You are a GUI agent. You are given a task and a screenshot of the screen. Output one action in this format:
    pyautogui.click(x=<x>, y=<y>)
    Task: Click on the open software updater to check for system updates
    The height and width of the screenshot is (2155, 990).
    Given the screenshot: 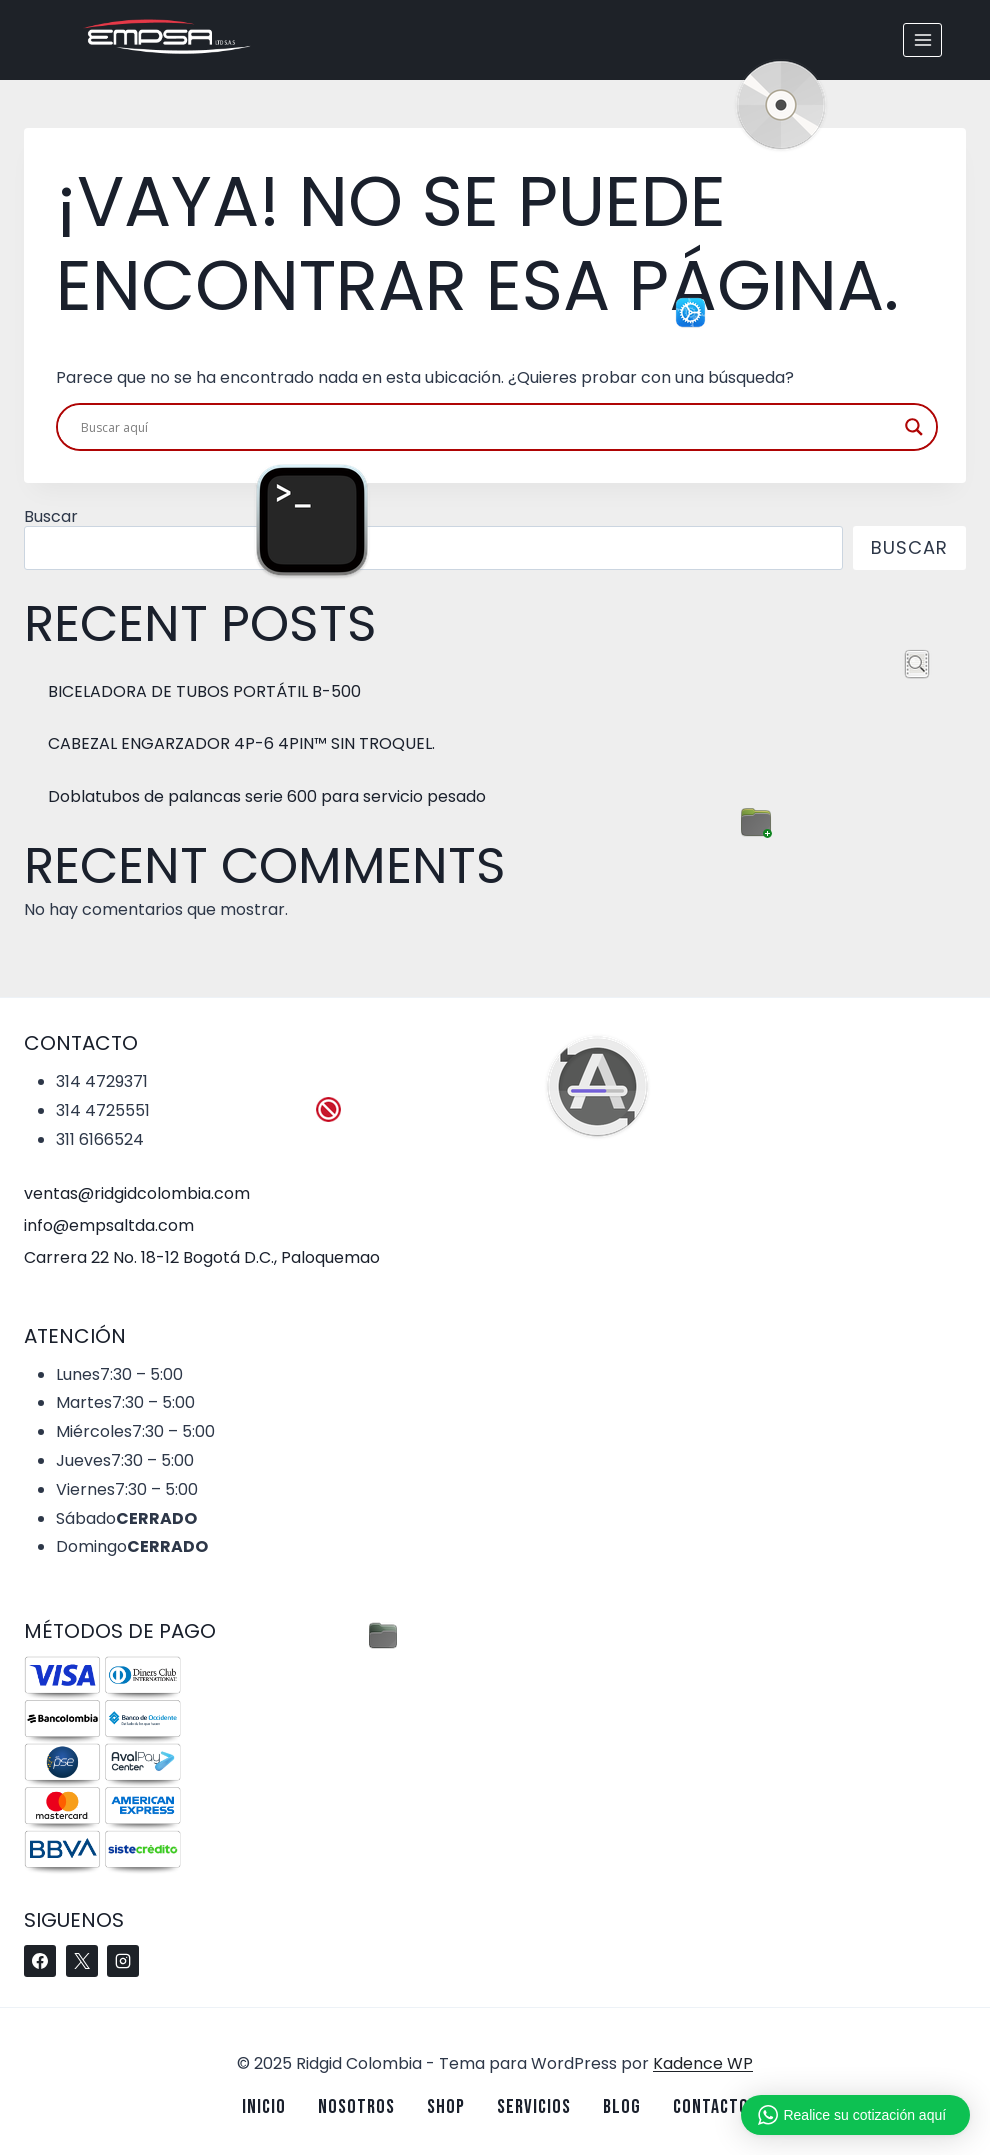 What is the action you would take?
    pyautogui.click(x=597, y=1086)
    